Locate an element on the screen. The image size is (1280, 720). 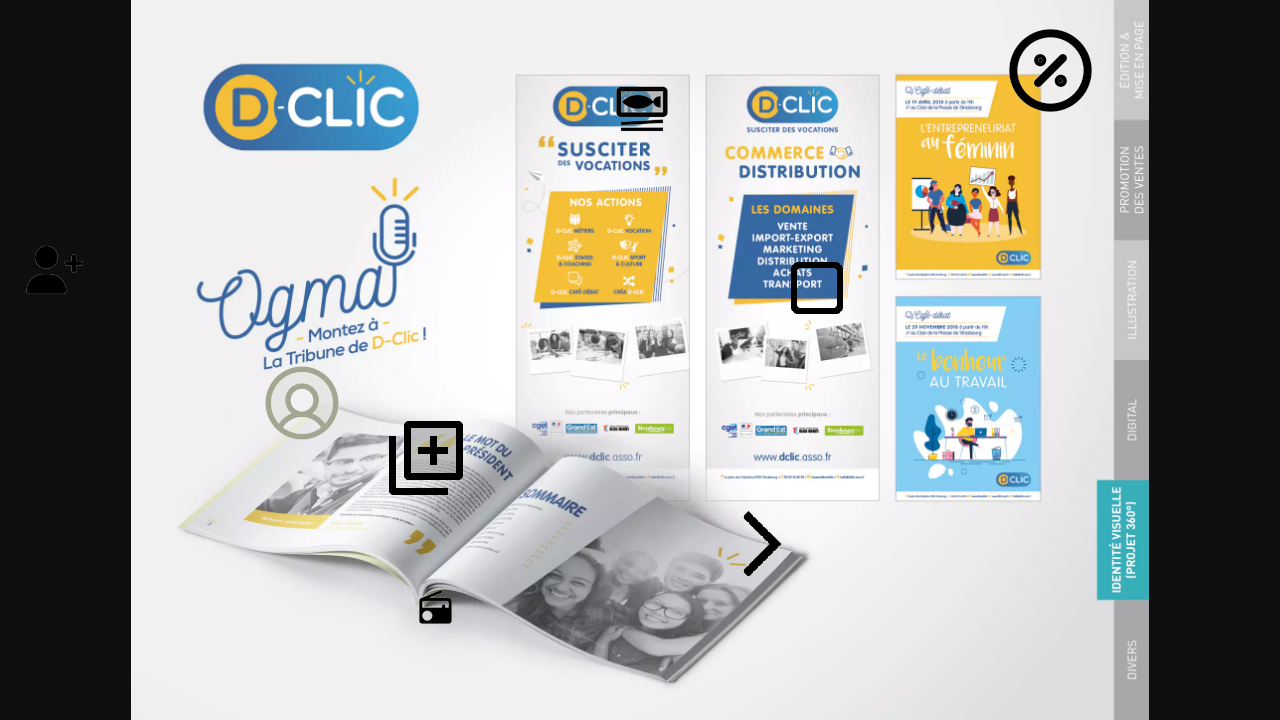
navigate to the next item or screen is located at coordinates (761, 544).